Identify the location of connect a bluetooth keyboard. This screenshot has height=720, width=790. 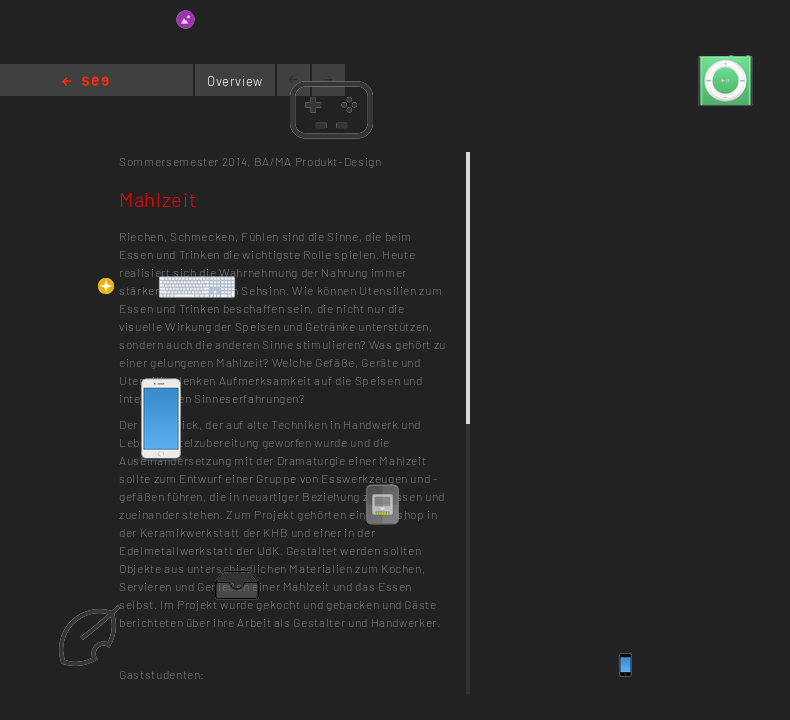
(197, 287).